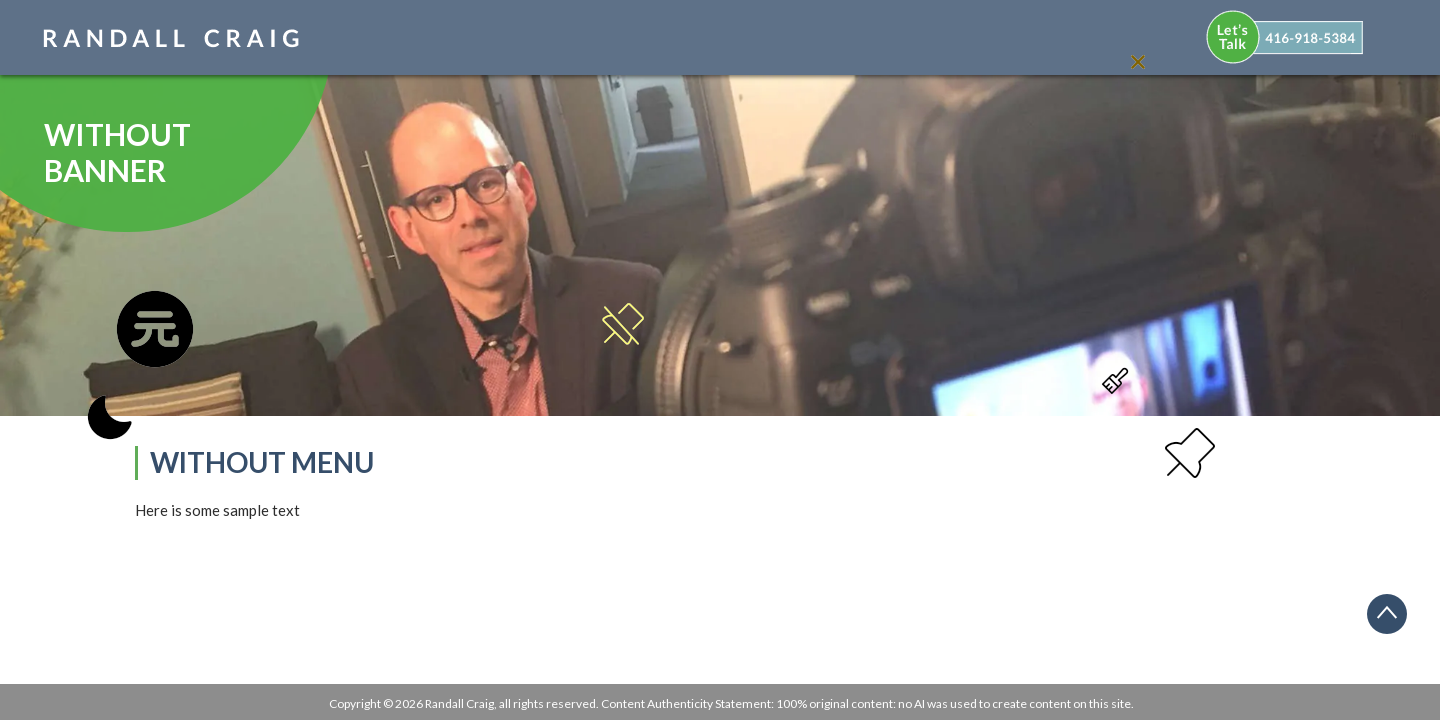 This screenshot has height=720, width=1440. What do you see at coordinates (1115, 380) in the screenshot?
I see `access painting or drawing tools` at bounding box center [1115, 380].